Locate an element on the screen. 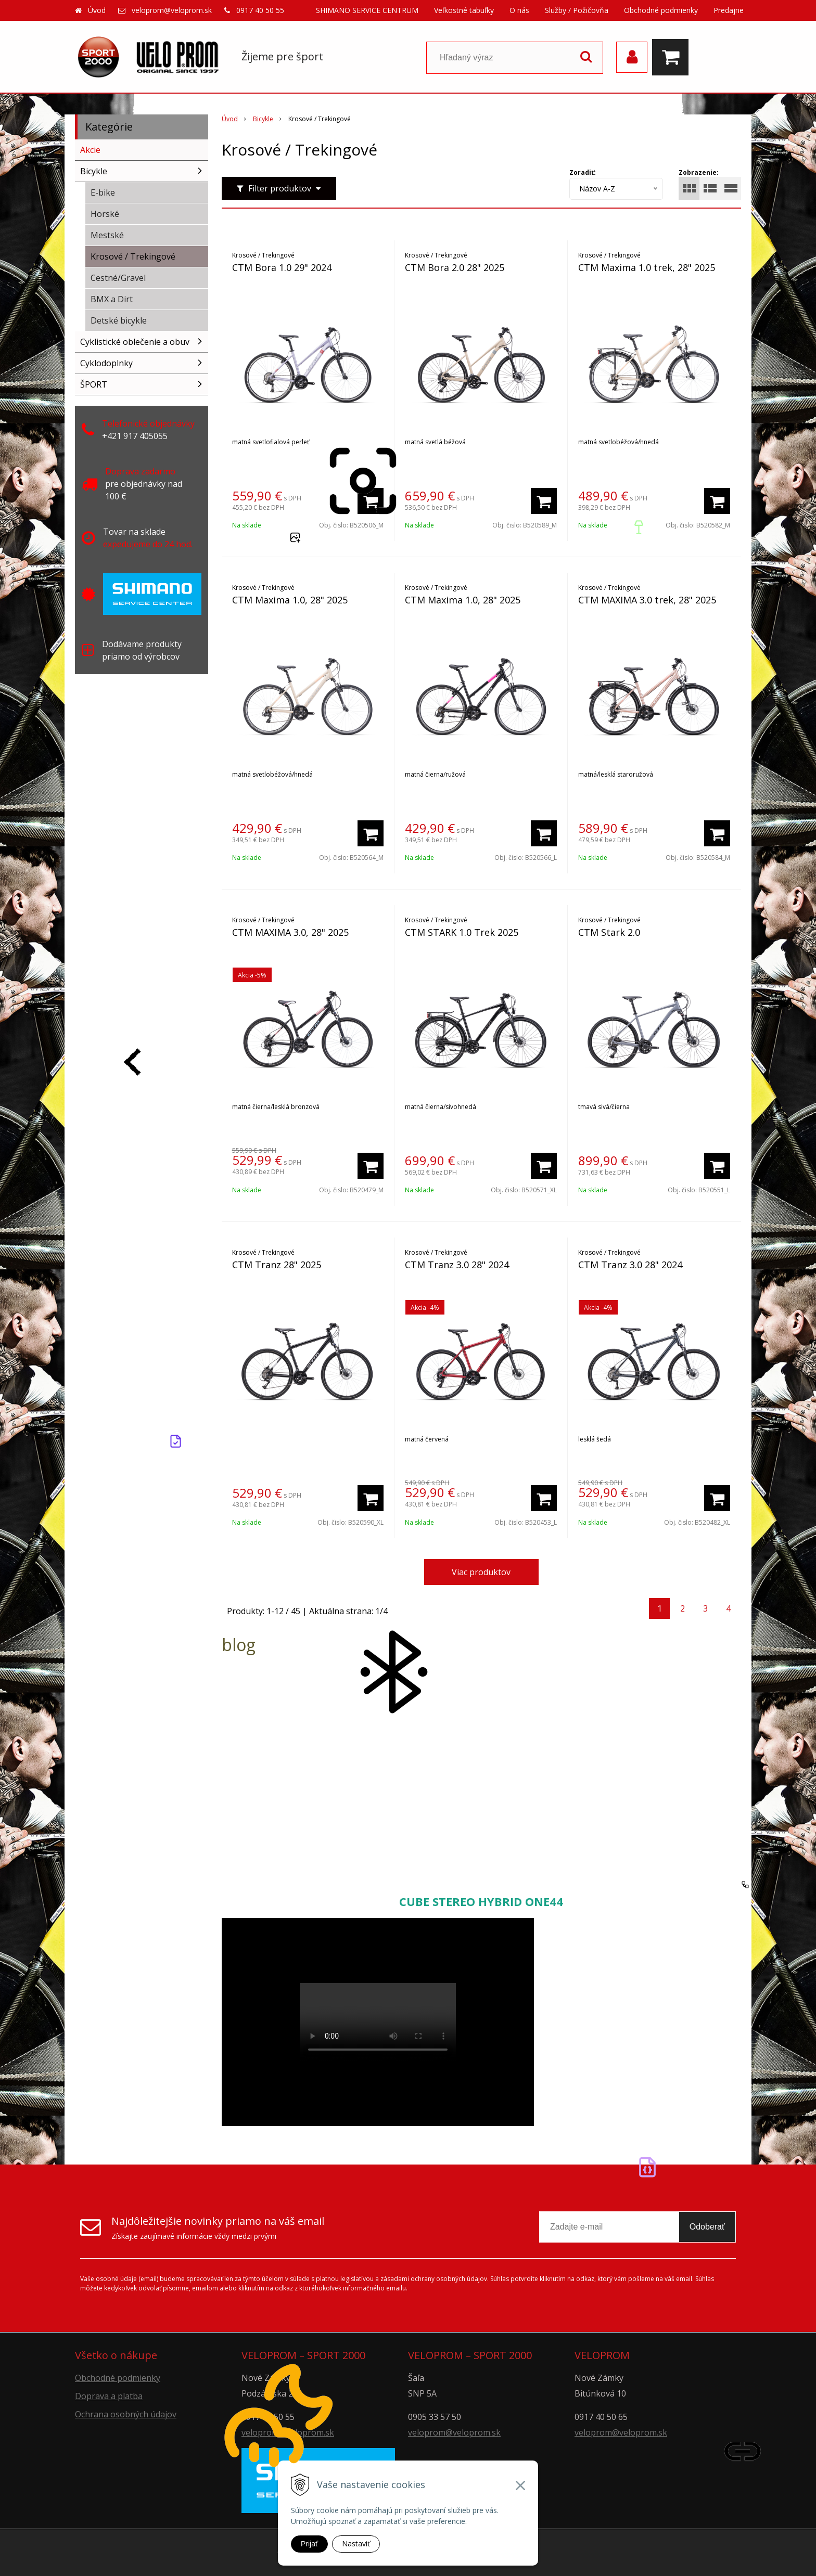  toggle floor lamp on or off is located at coordinates (639, 527).